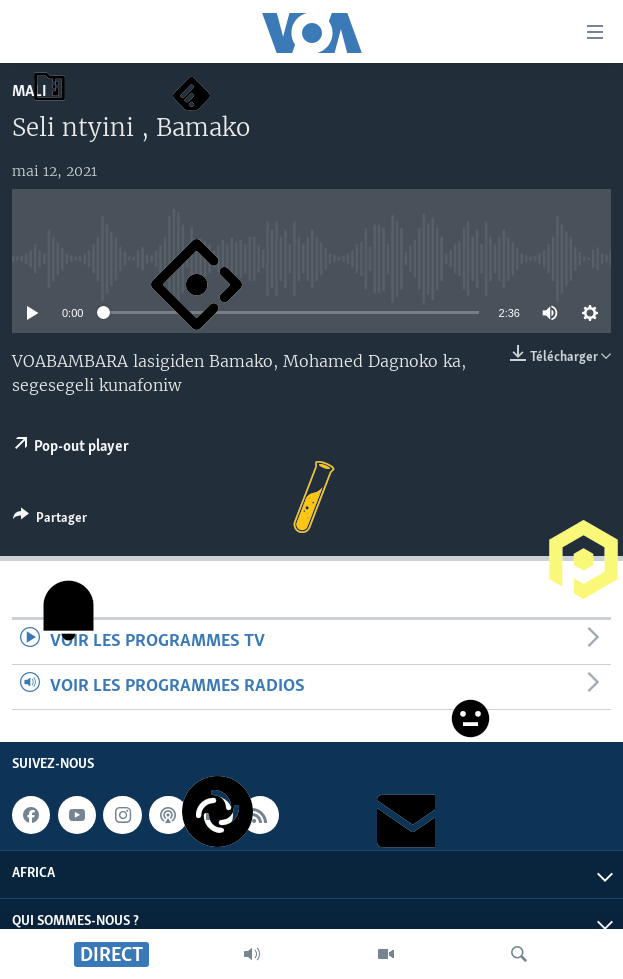 The image size is (623, 979). What do you see at coordinates (49, 86) in the screenshot?
I see `access compressed or zipped files` at bounding box center [49, 86].